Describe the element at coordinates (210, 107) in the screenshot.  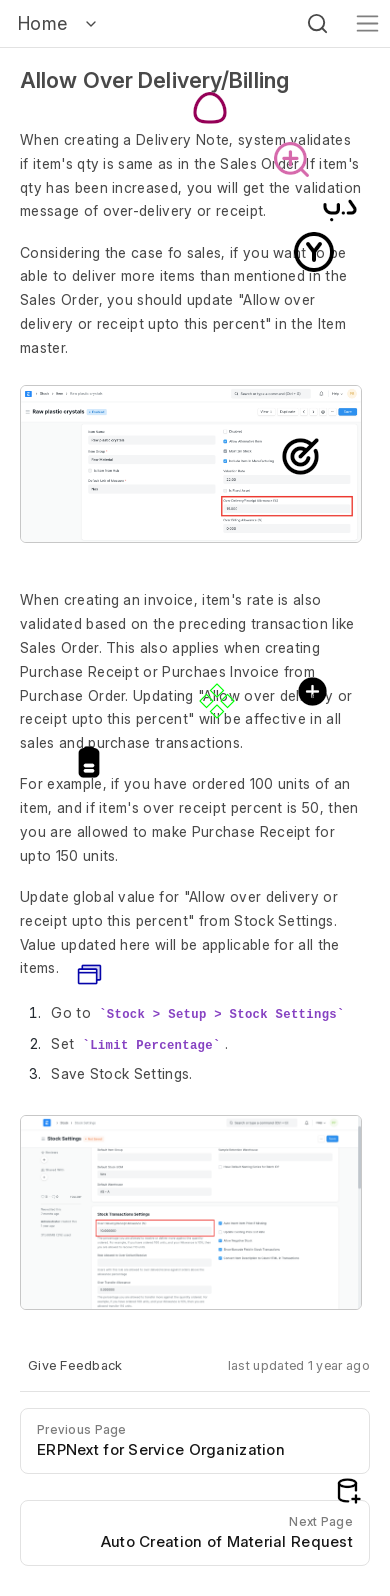
I see `represents an abstract shape or freeform object` at that location.